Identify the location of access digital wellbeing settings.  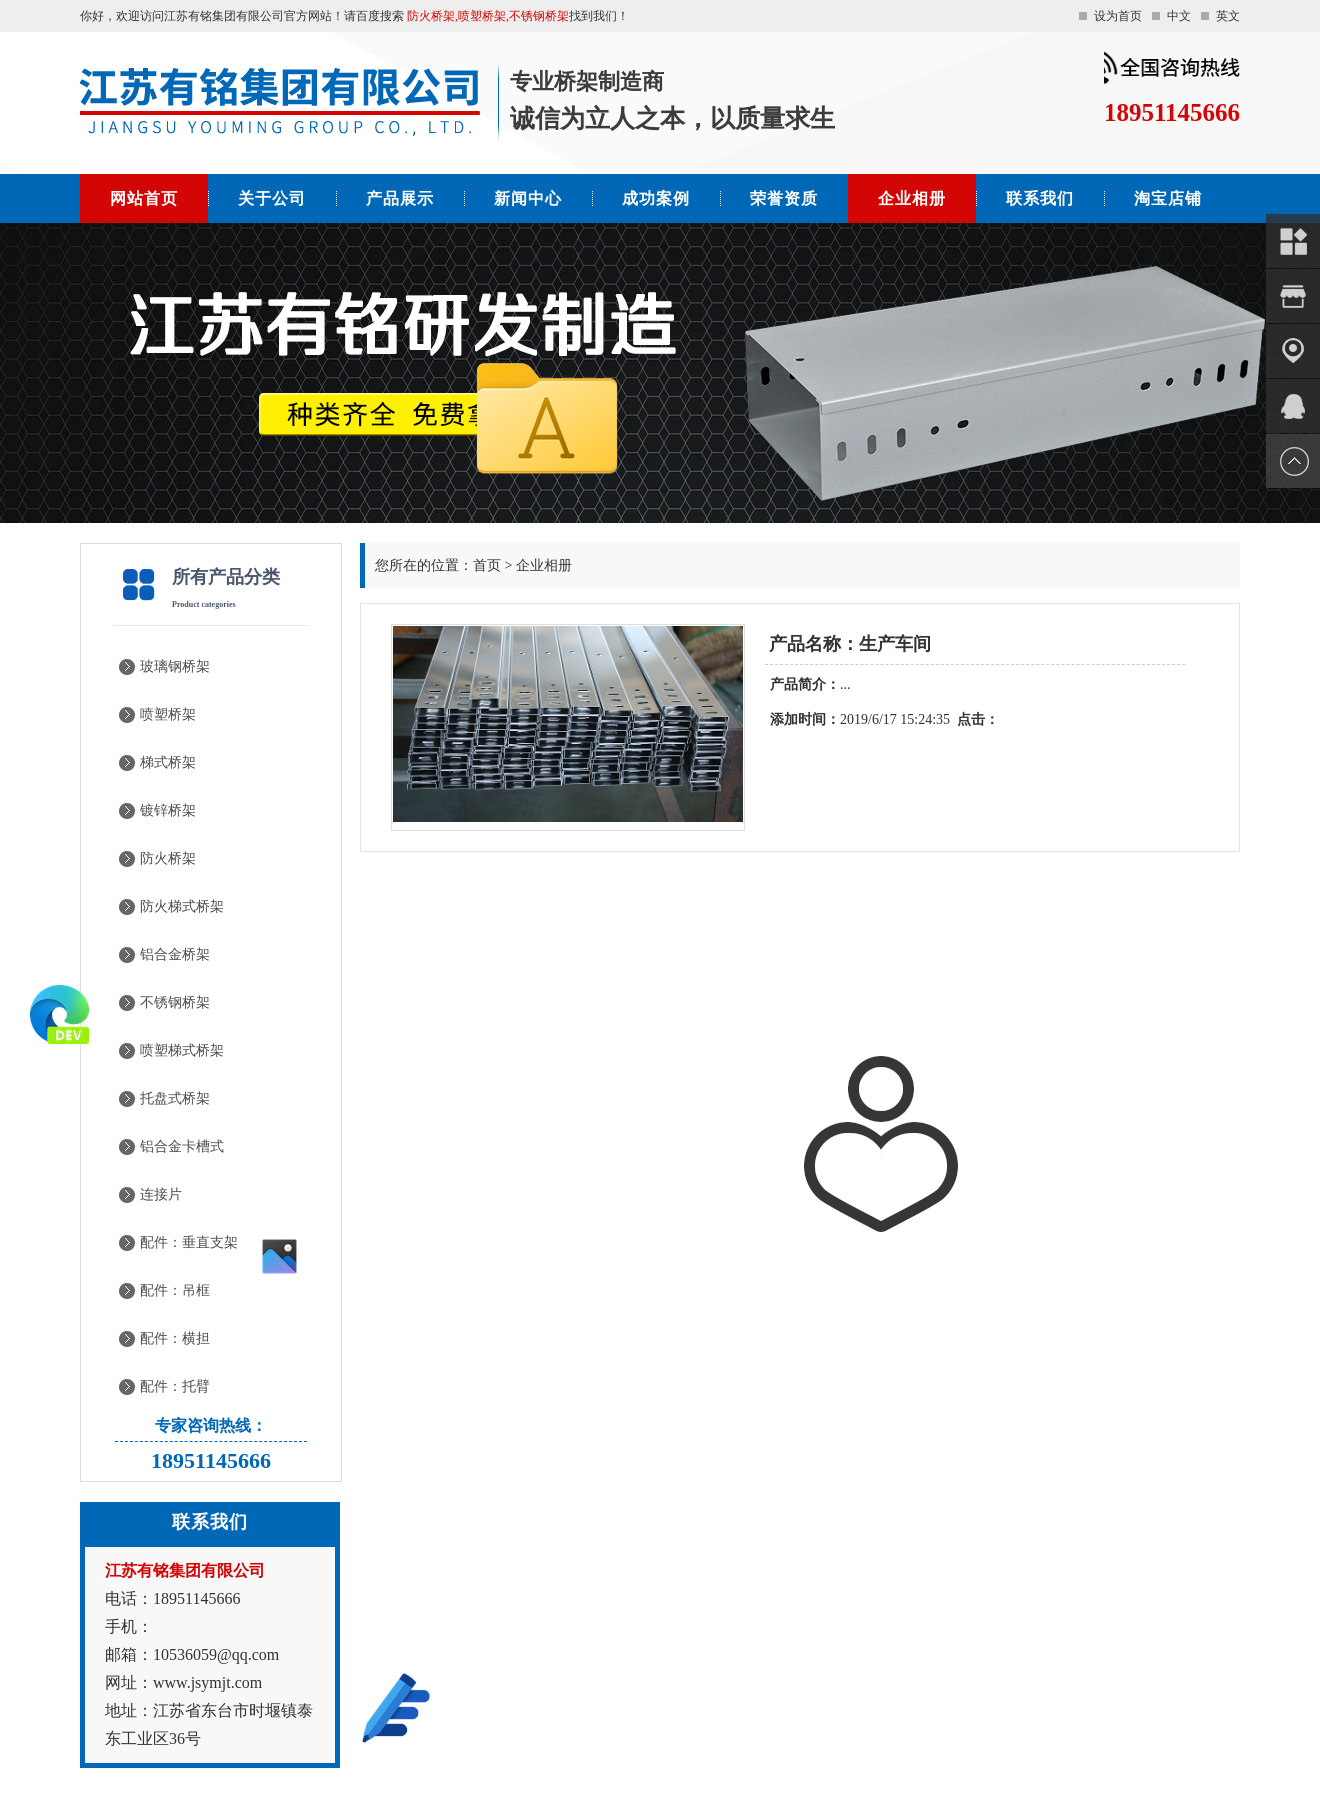
(881, 1144).